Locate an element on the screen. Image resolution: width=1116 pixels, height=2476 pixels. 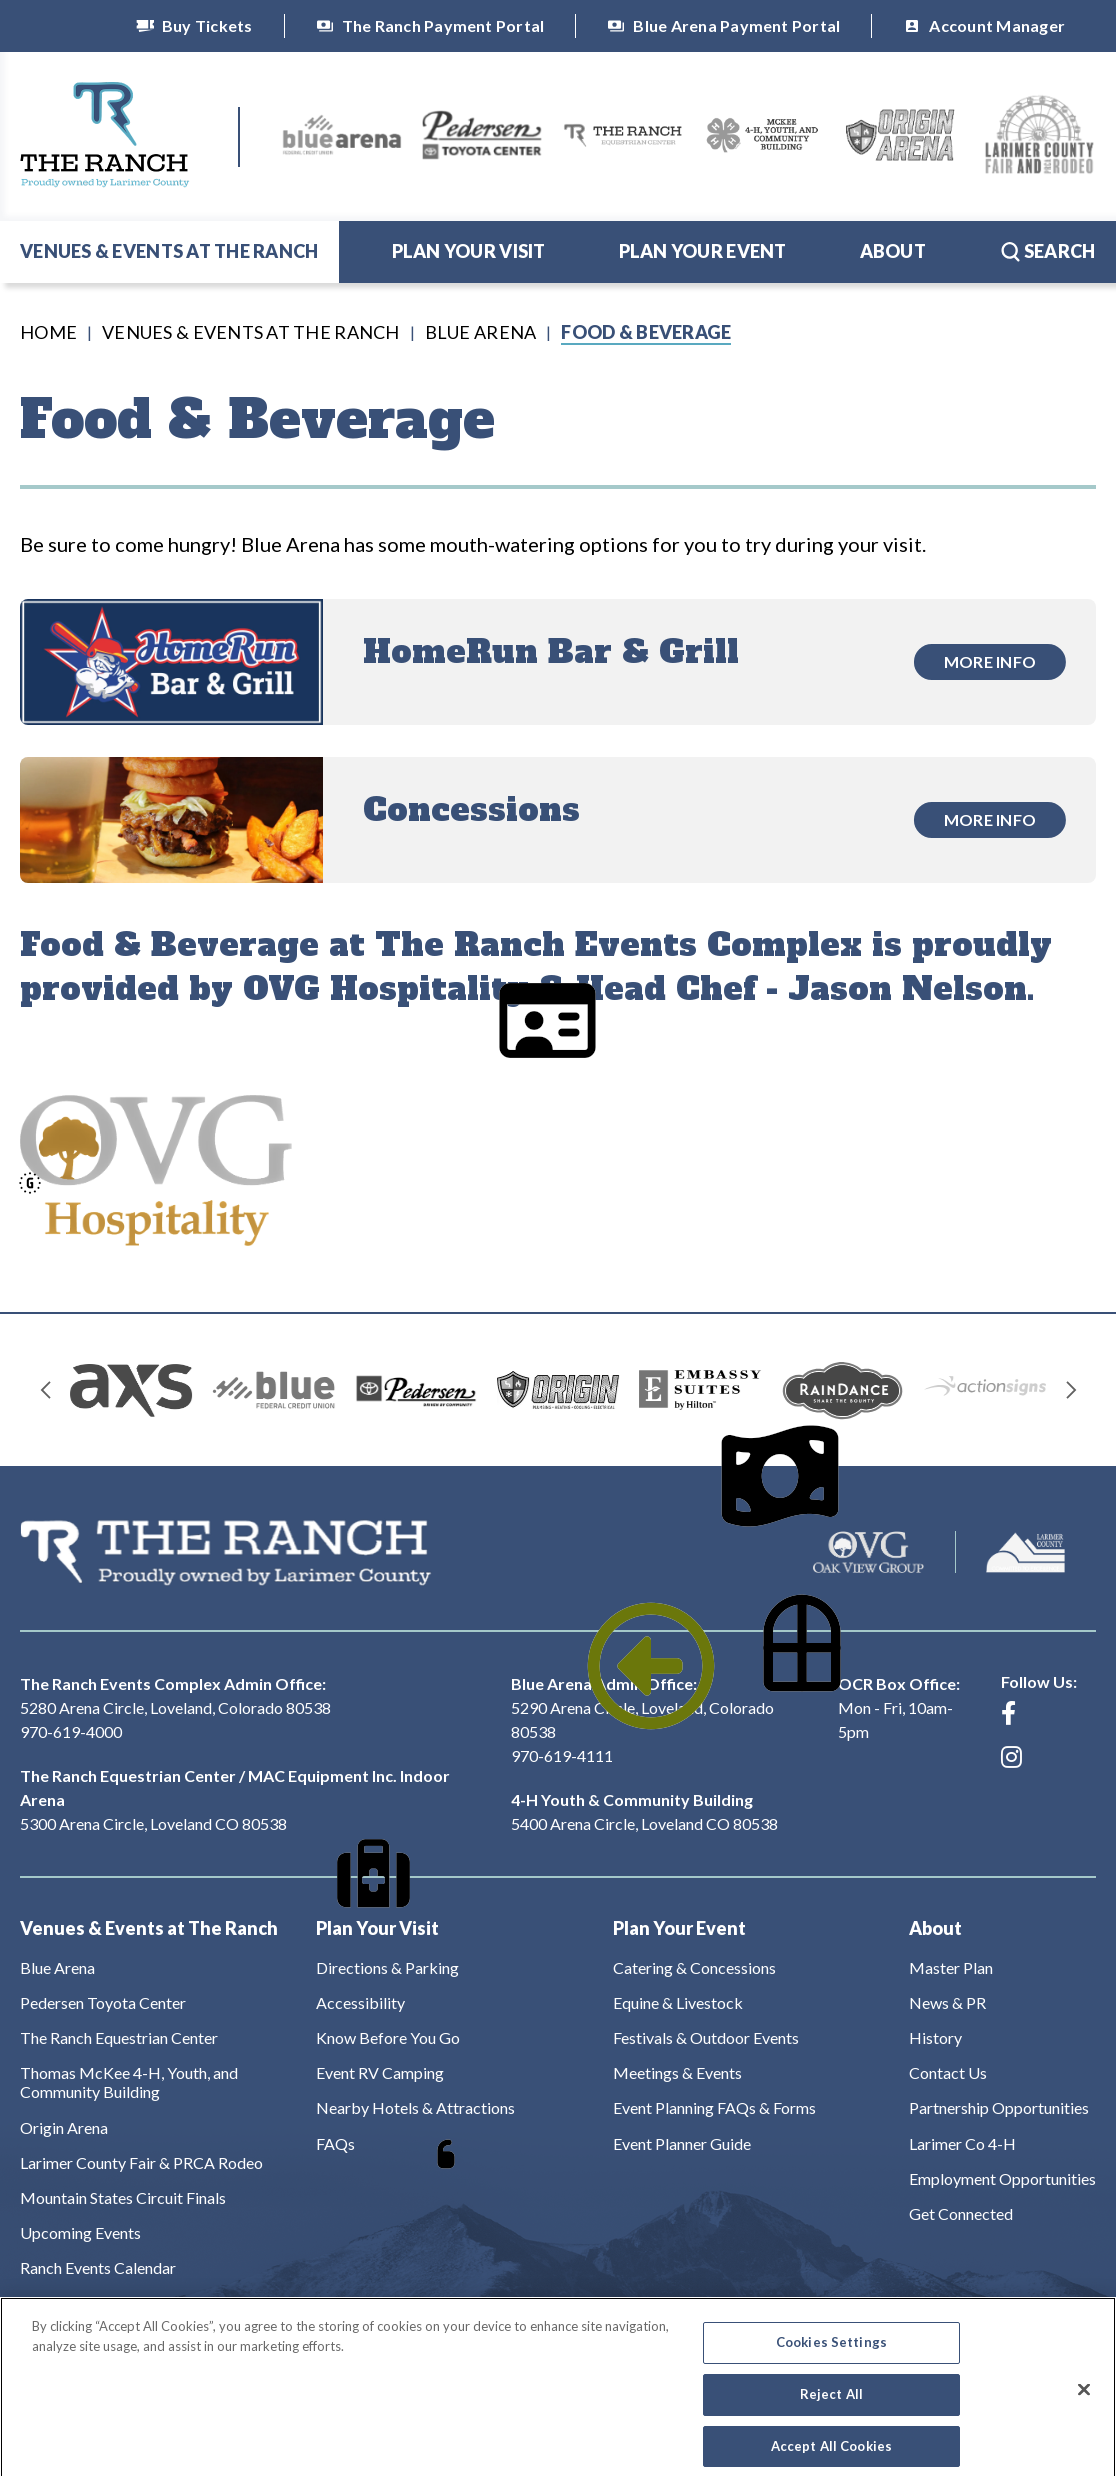
google account or service indicator is located at coordinates (30, 1183).